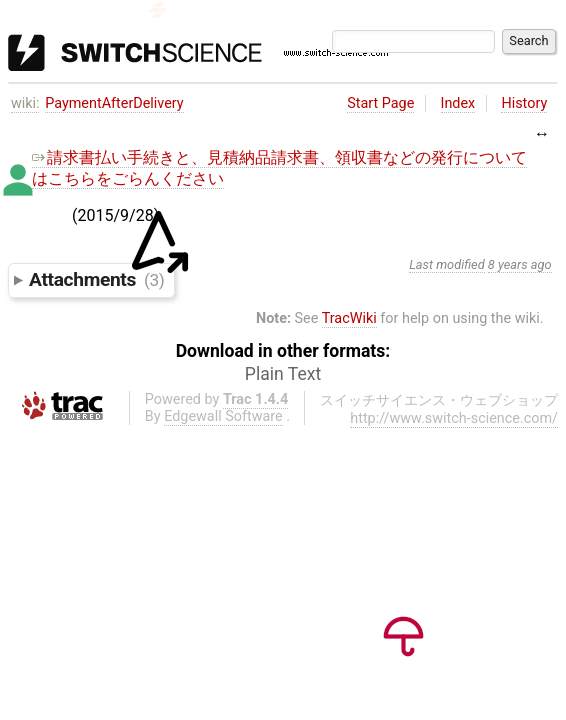 Image resolution: width=566 pixels, height=720 pixels. I want to click on share your current location, so click(158, 240).